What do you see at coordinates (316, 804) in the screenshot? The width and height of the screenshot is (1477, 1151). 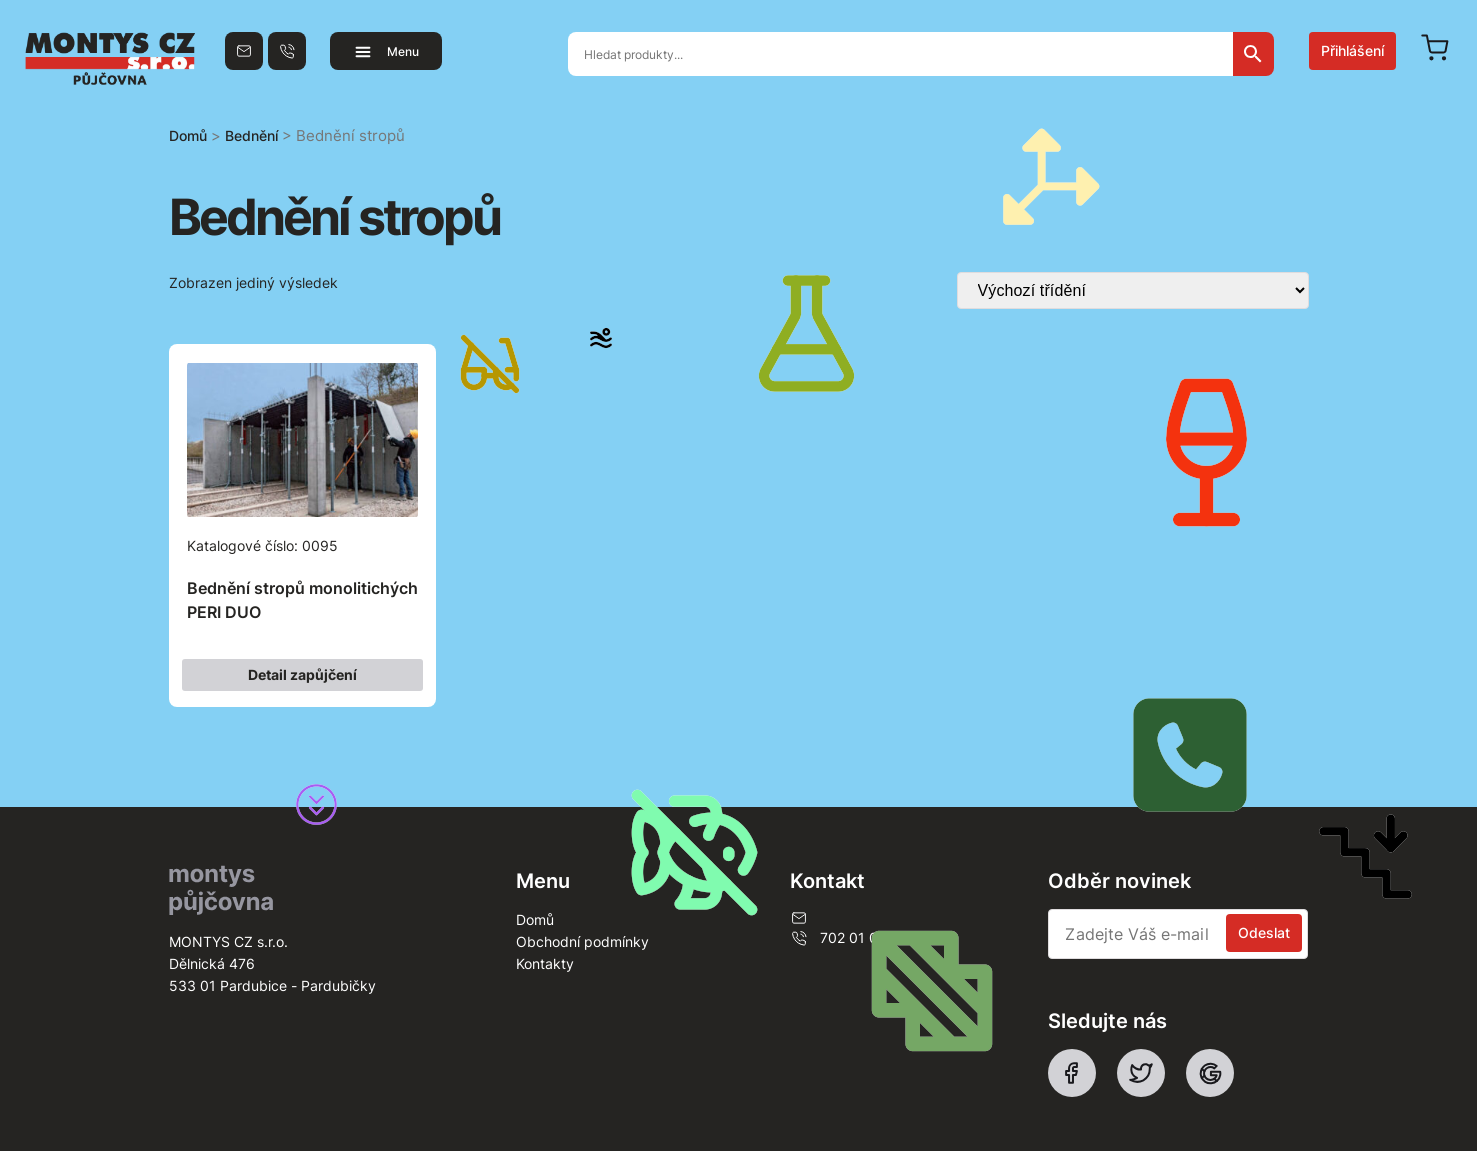 I see `expand to show more content below` at bounding box center [316, 804].